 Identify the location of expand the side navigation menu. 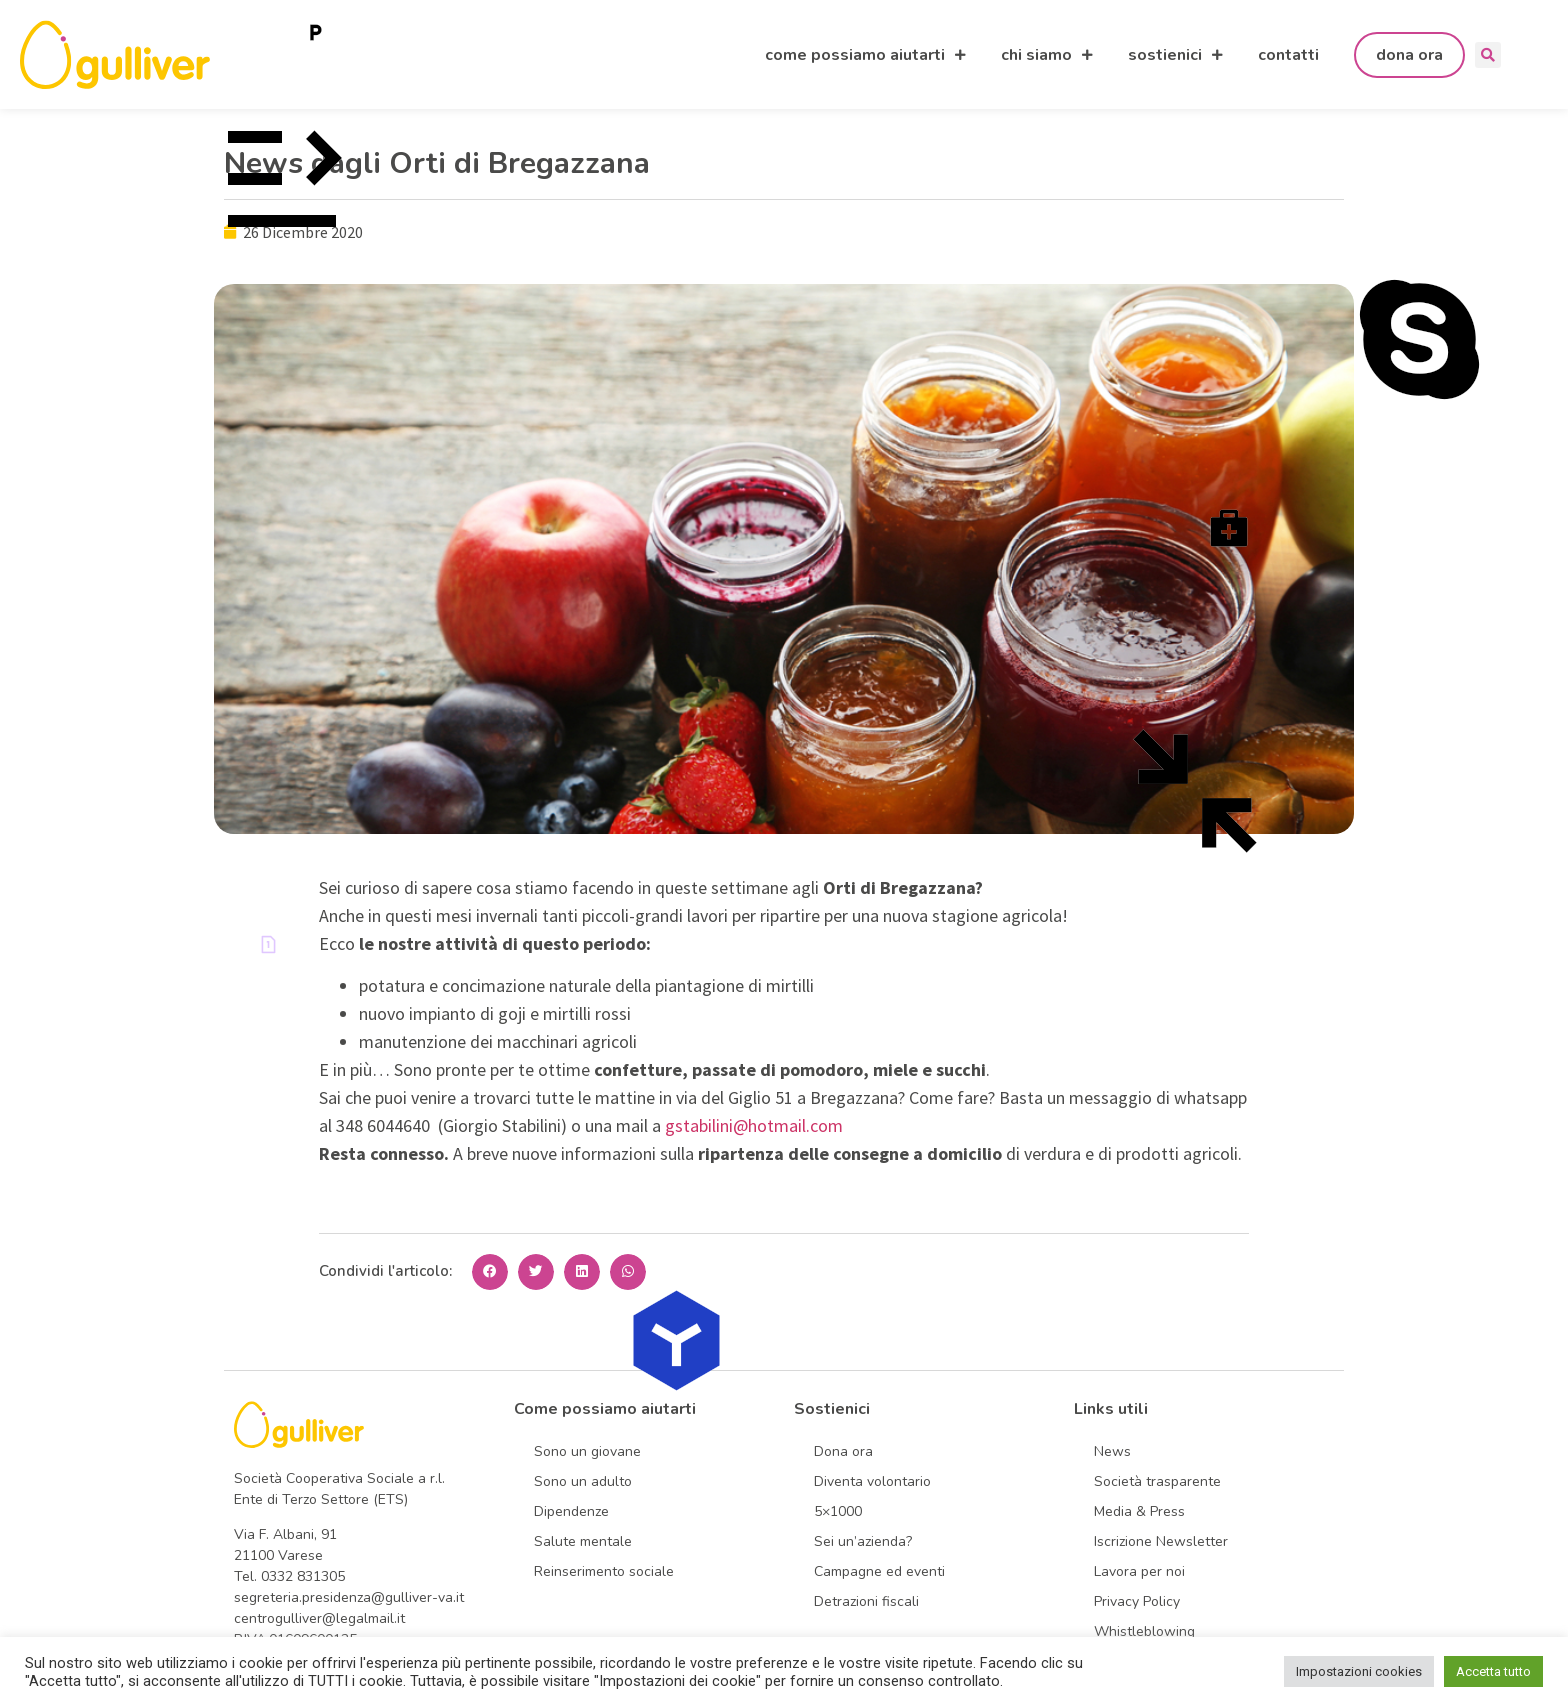
(282, 179).